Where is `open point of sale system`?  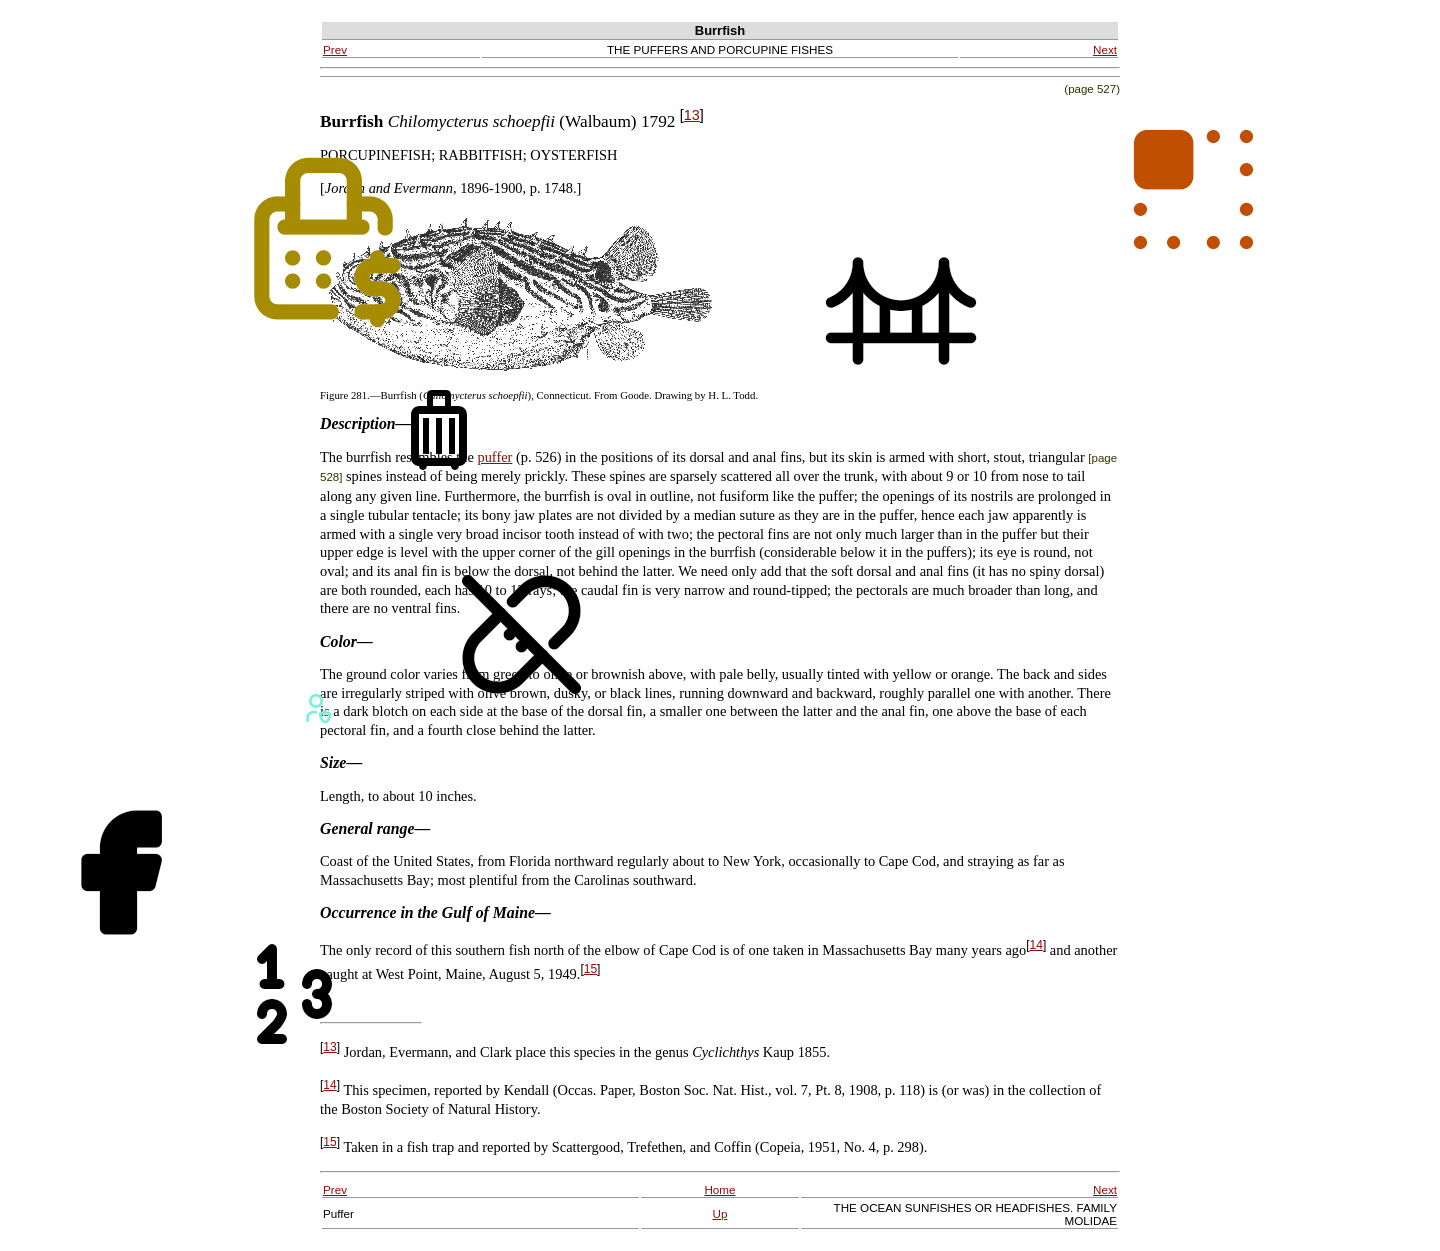 open point of sale system is located at coordinates (323, 242).